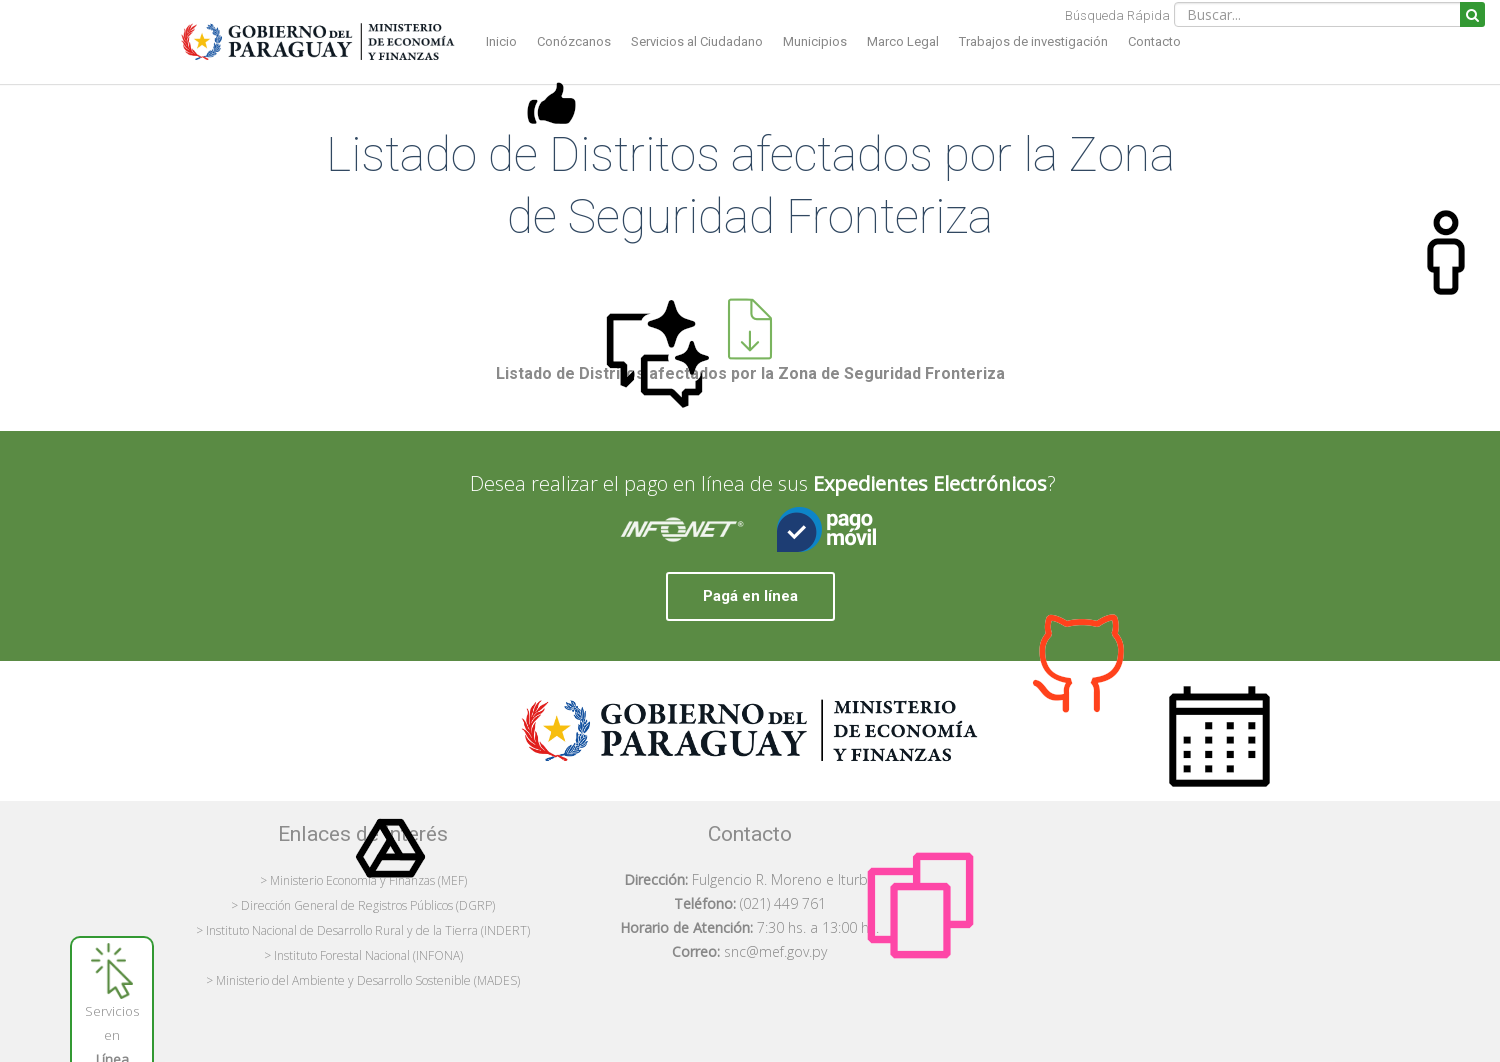 This screenshot has width=1500, height=1062. I want to click on view a collection of items, so click(920, 905).